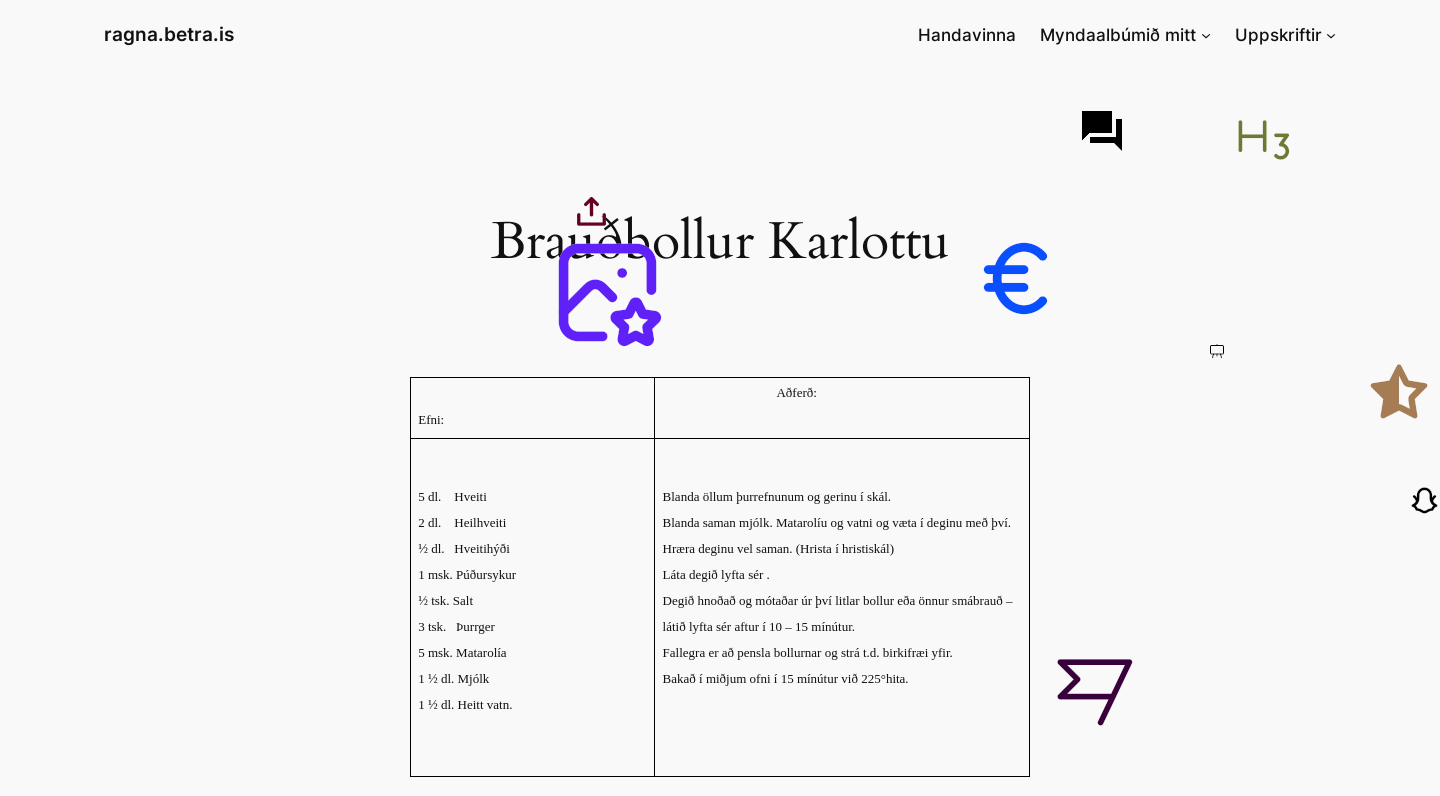 Image resolution: width=1440 pixels, height=796 pixels. I want to click on flag or bookmark an item, so click(1092, 688).